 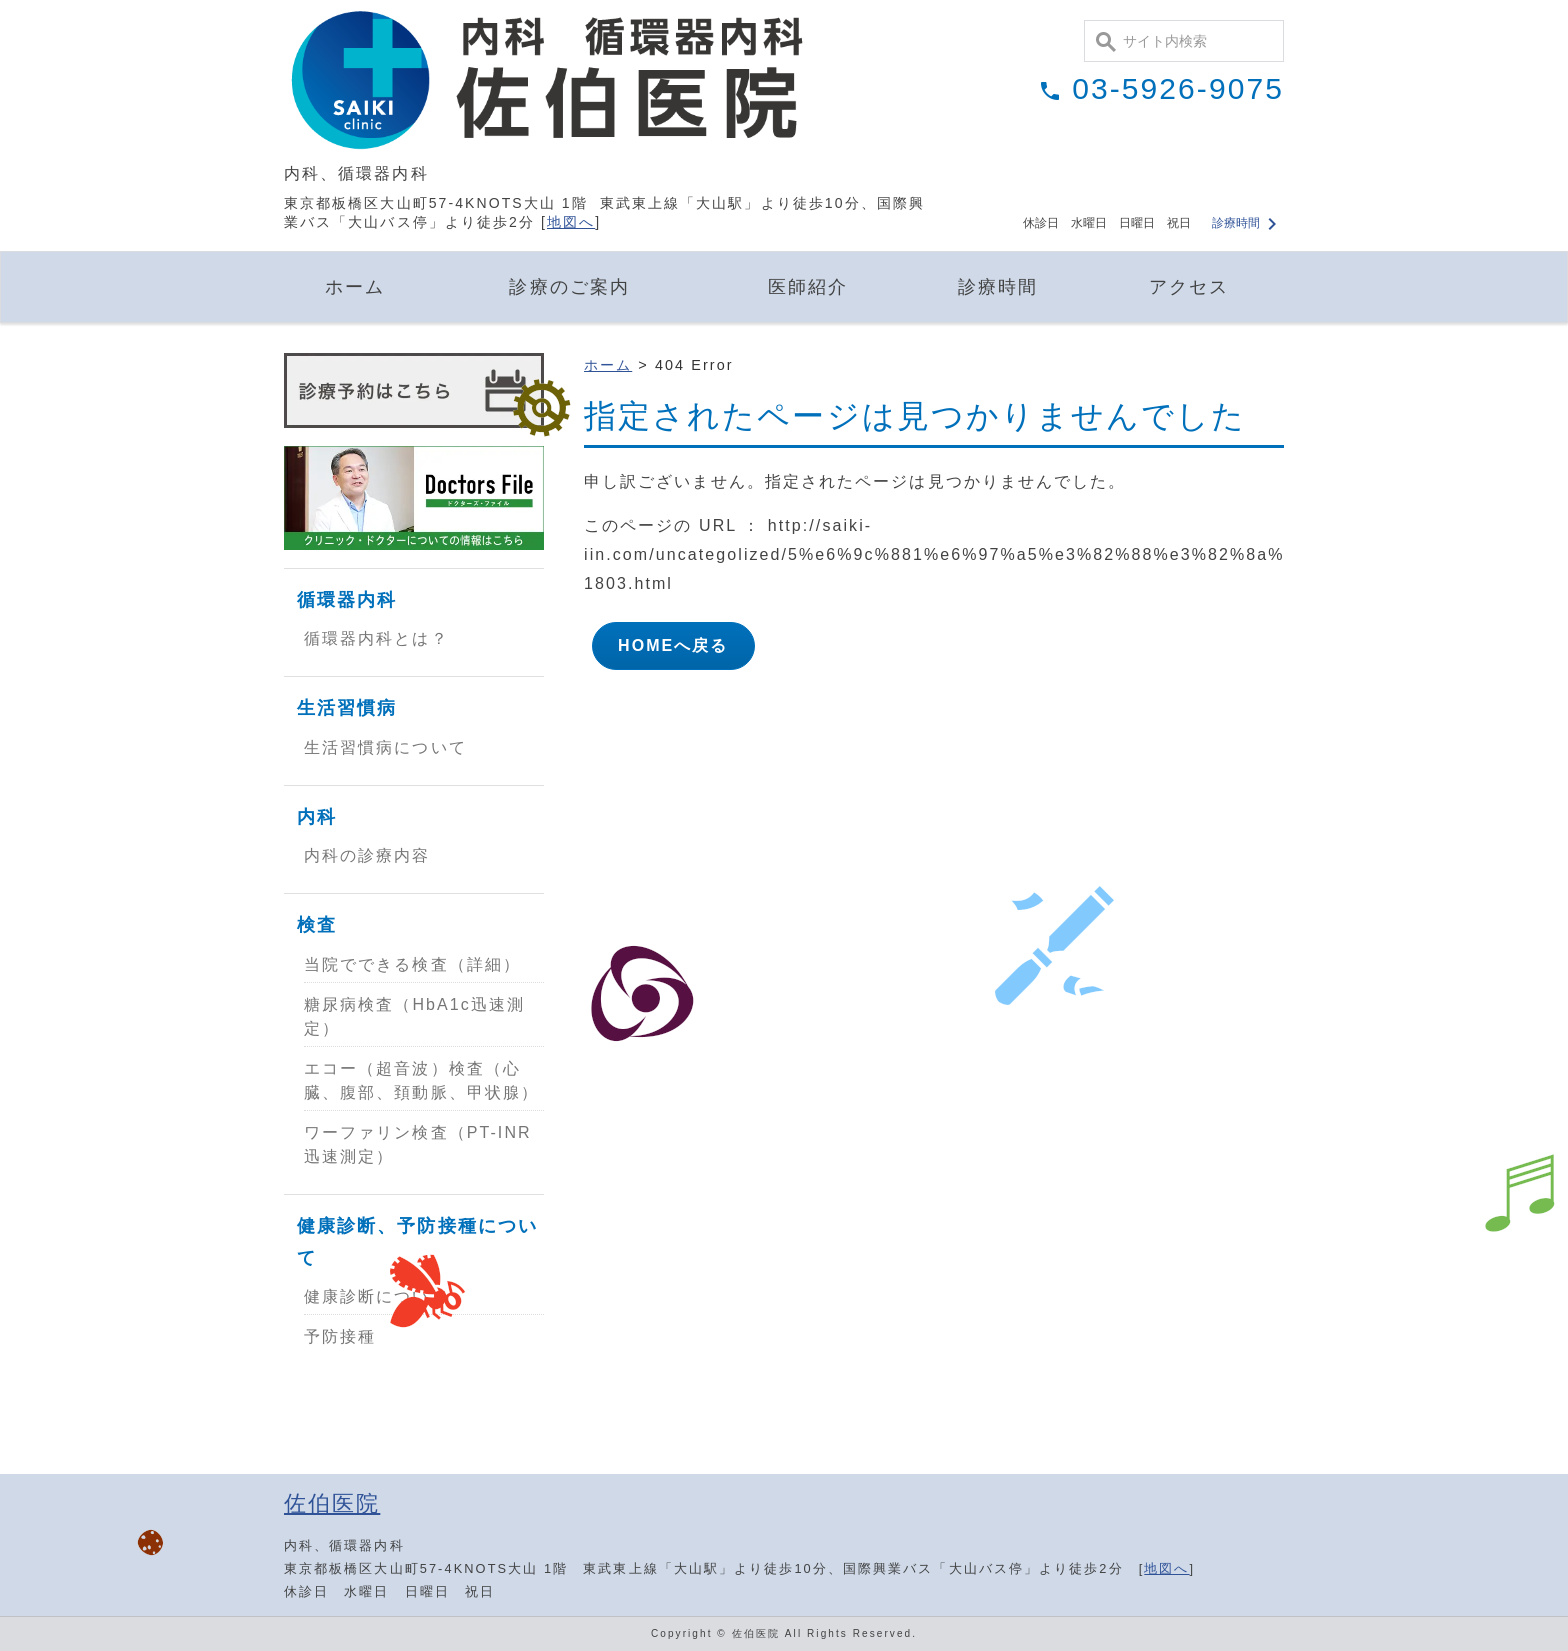 I want to click on access pokémon game settings, so click(x=541, y=407).